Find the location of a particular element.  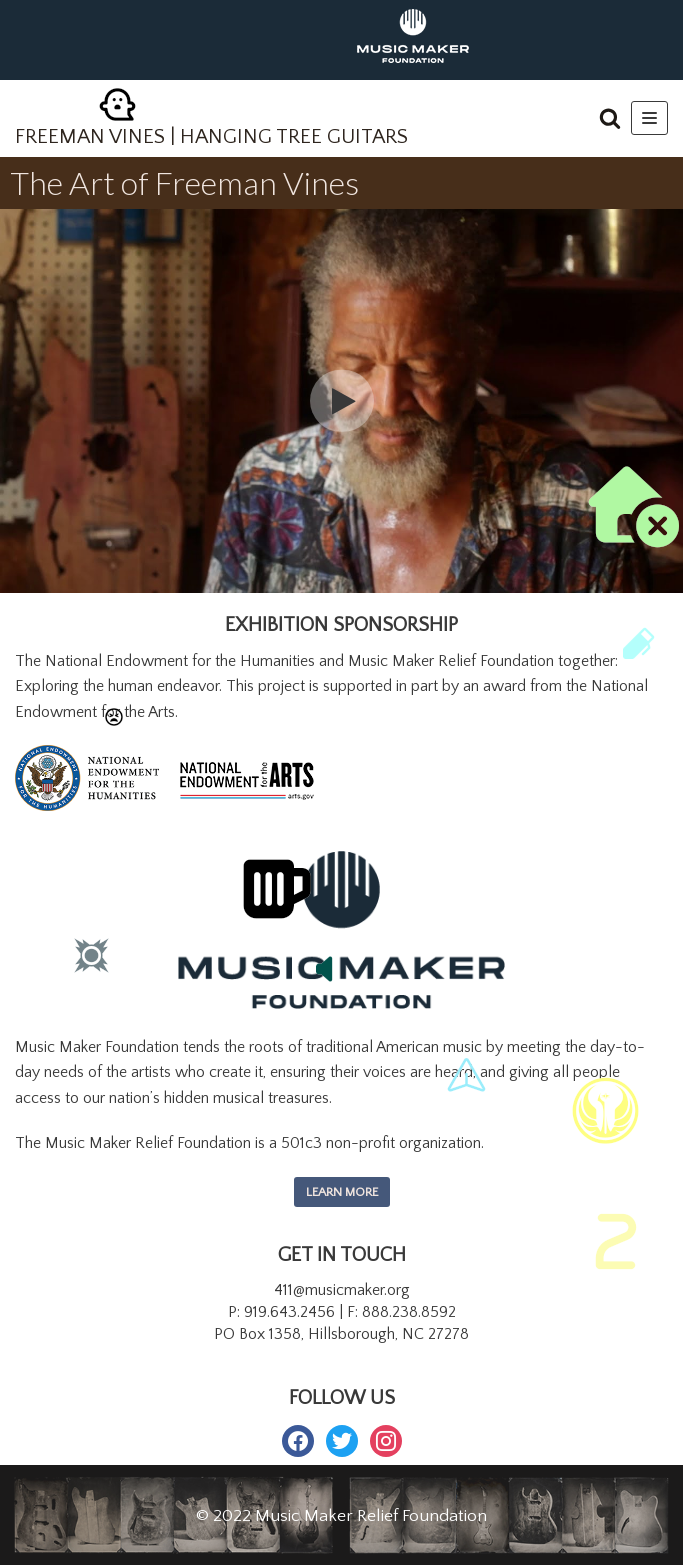

enable ghost mode or incognito browsing is located at coordinates (117, 104).